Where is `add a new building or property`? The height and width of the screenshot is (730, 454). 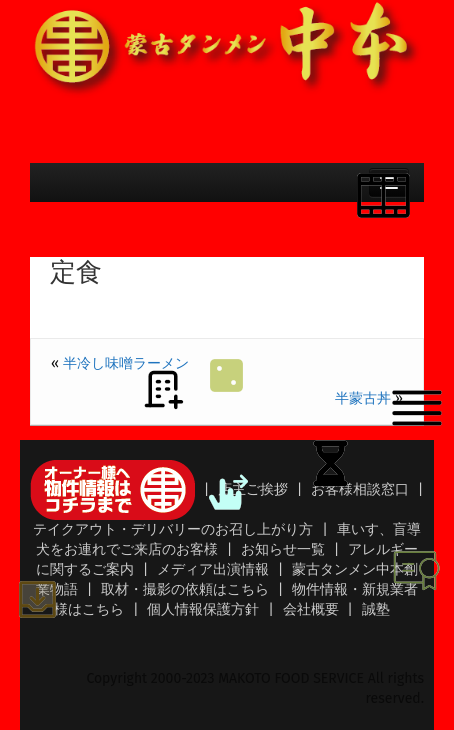
add a new building or property is located at coordinates (163, 389).